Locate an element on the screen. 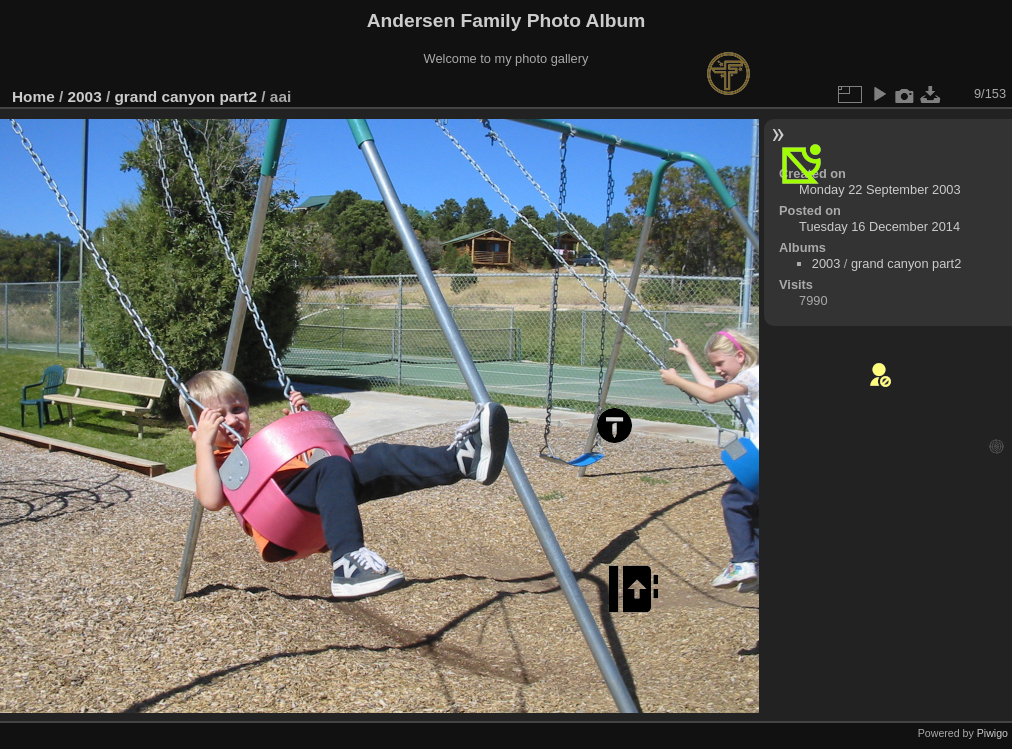  open the Thumbtack app is located at coordinates (614, 425).